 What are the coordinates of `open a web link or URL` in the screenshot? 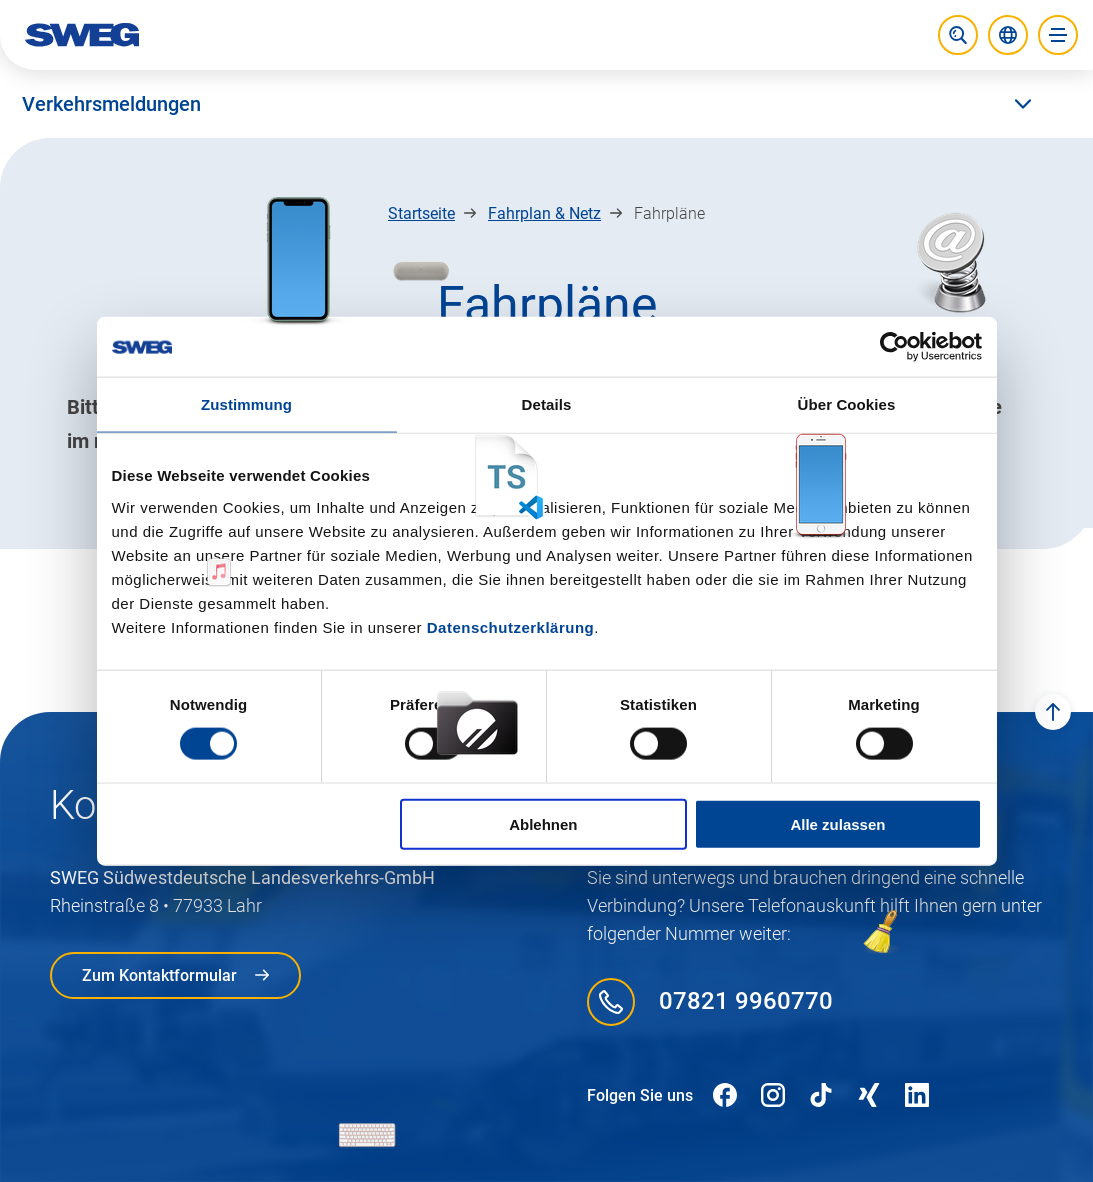 It's located at (956, 263).